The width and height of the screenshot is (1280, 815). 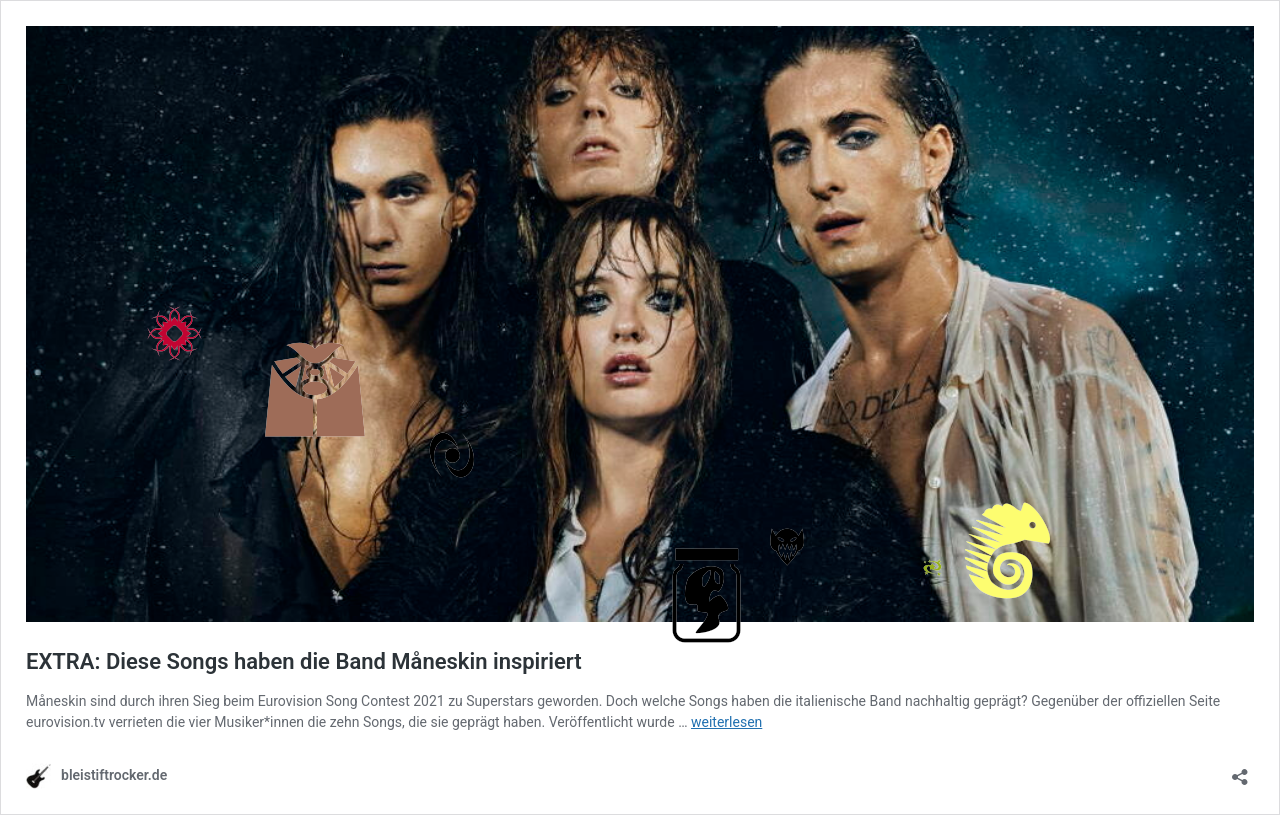 What do you see at coordinates (1007, 550) in the screenshot?
I see `toggle theme or appearance settings` at bounding box center [1007, 550].